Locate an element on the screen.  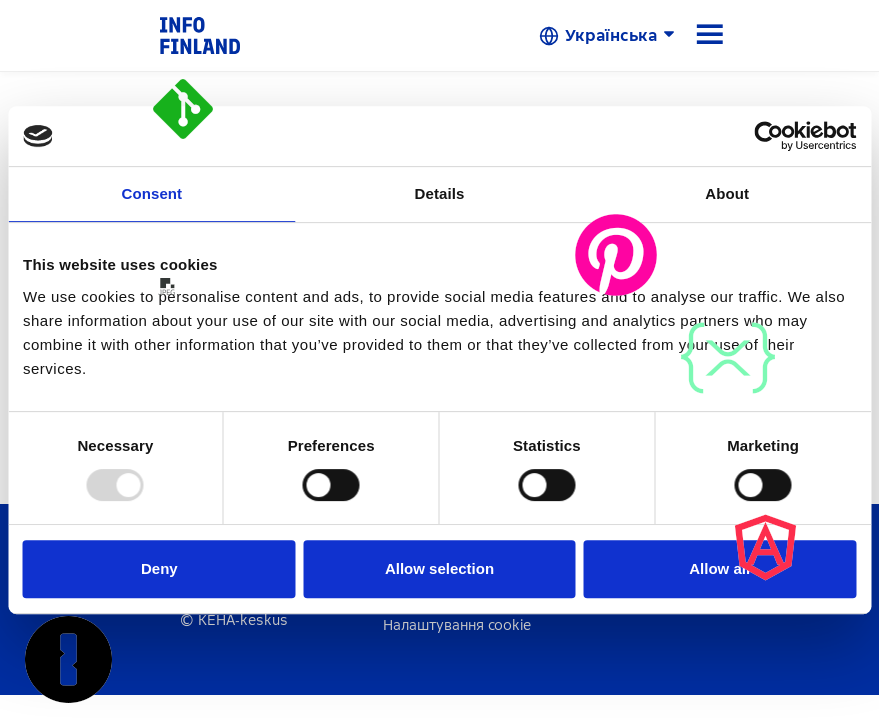
git version control logo is located at coordinates (183, 109).